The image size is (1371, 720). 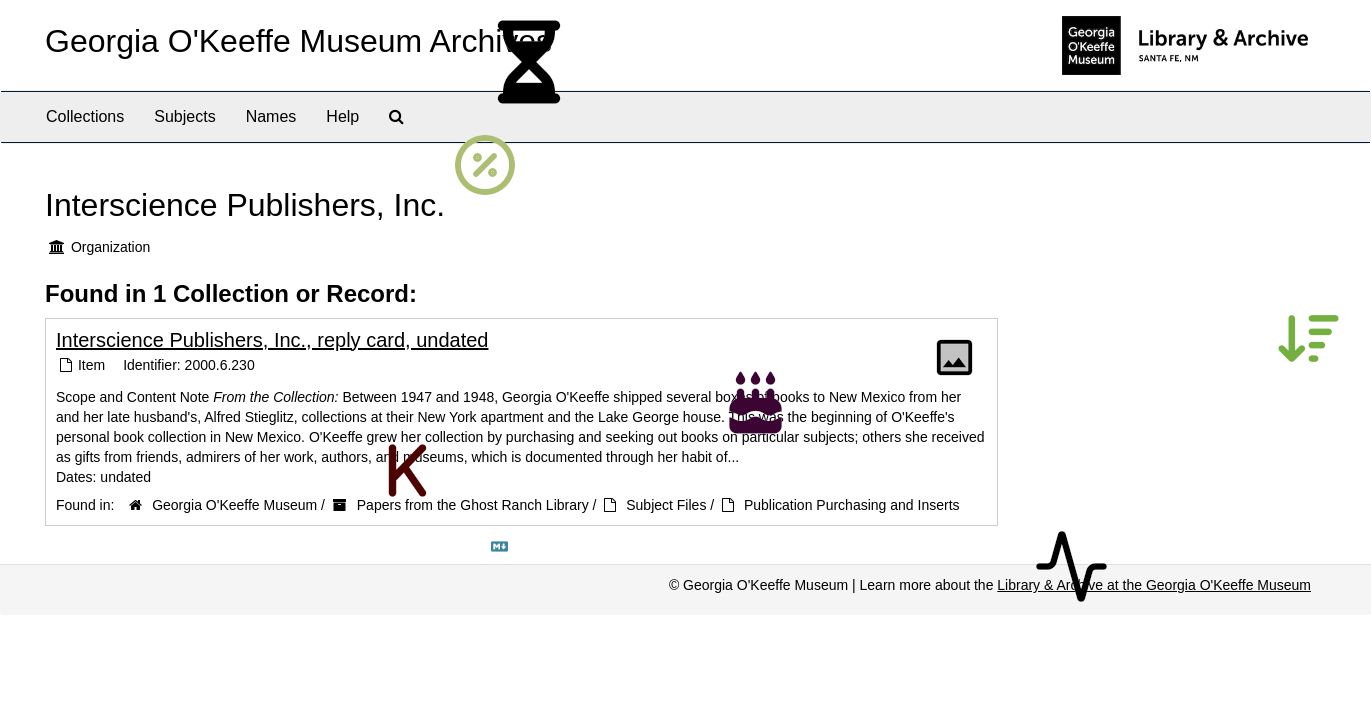 I want to click on indicates a task or process in progress, so click(x=529, y=62).